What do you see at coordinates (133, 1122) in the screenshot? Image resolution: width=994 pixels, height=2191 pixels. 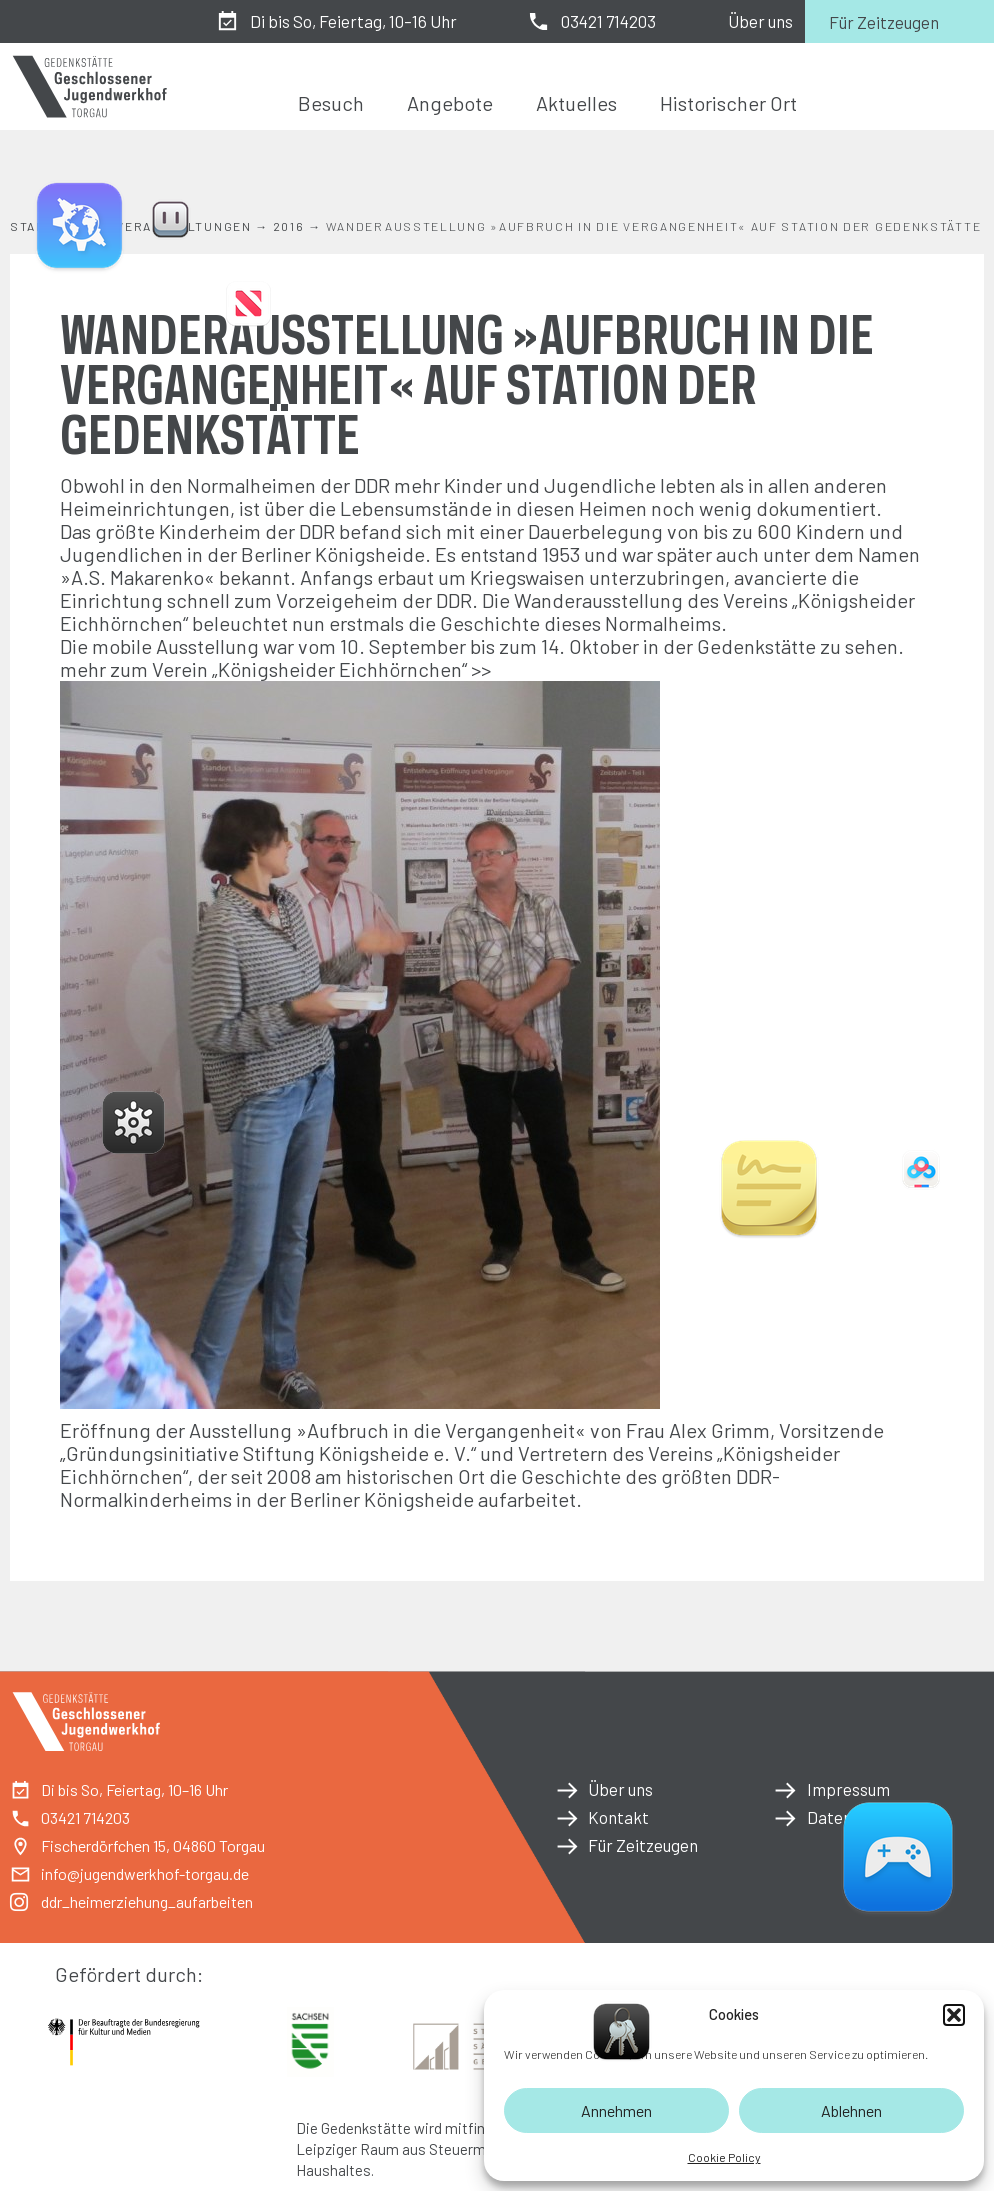 I see `open gnome mines game` at bounding box center [133, 1122].